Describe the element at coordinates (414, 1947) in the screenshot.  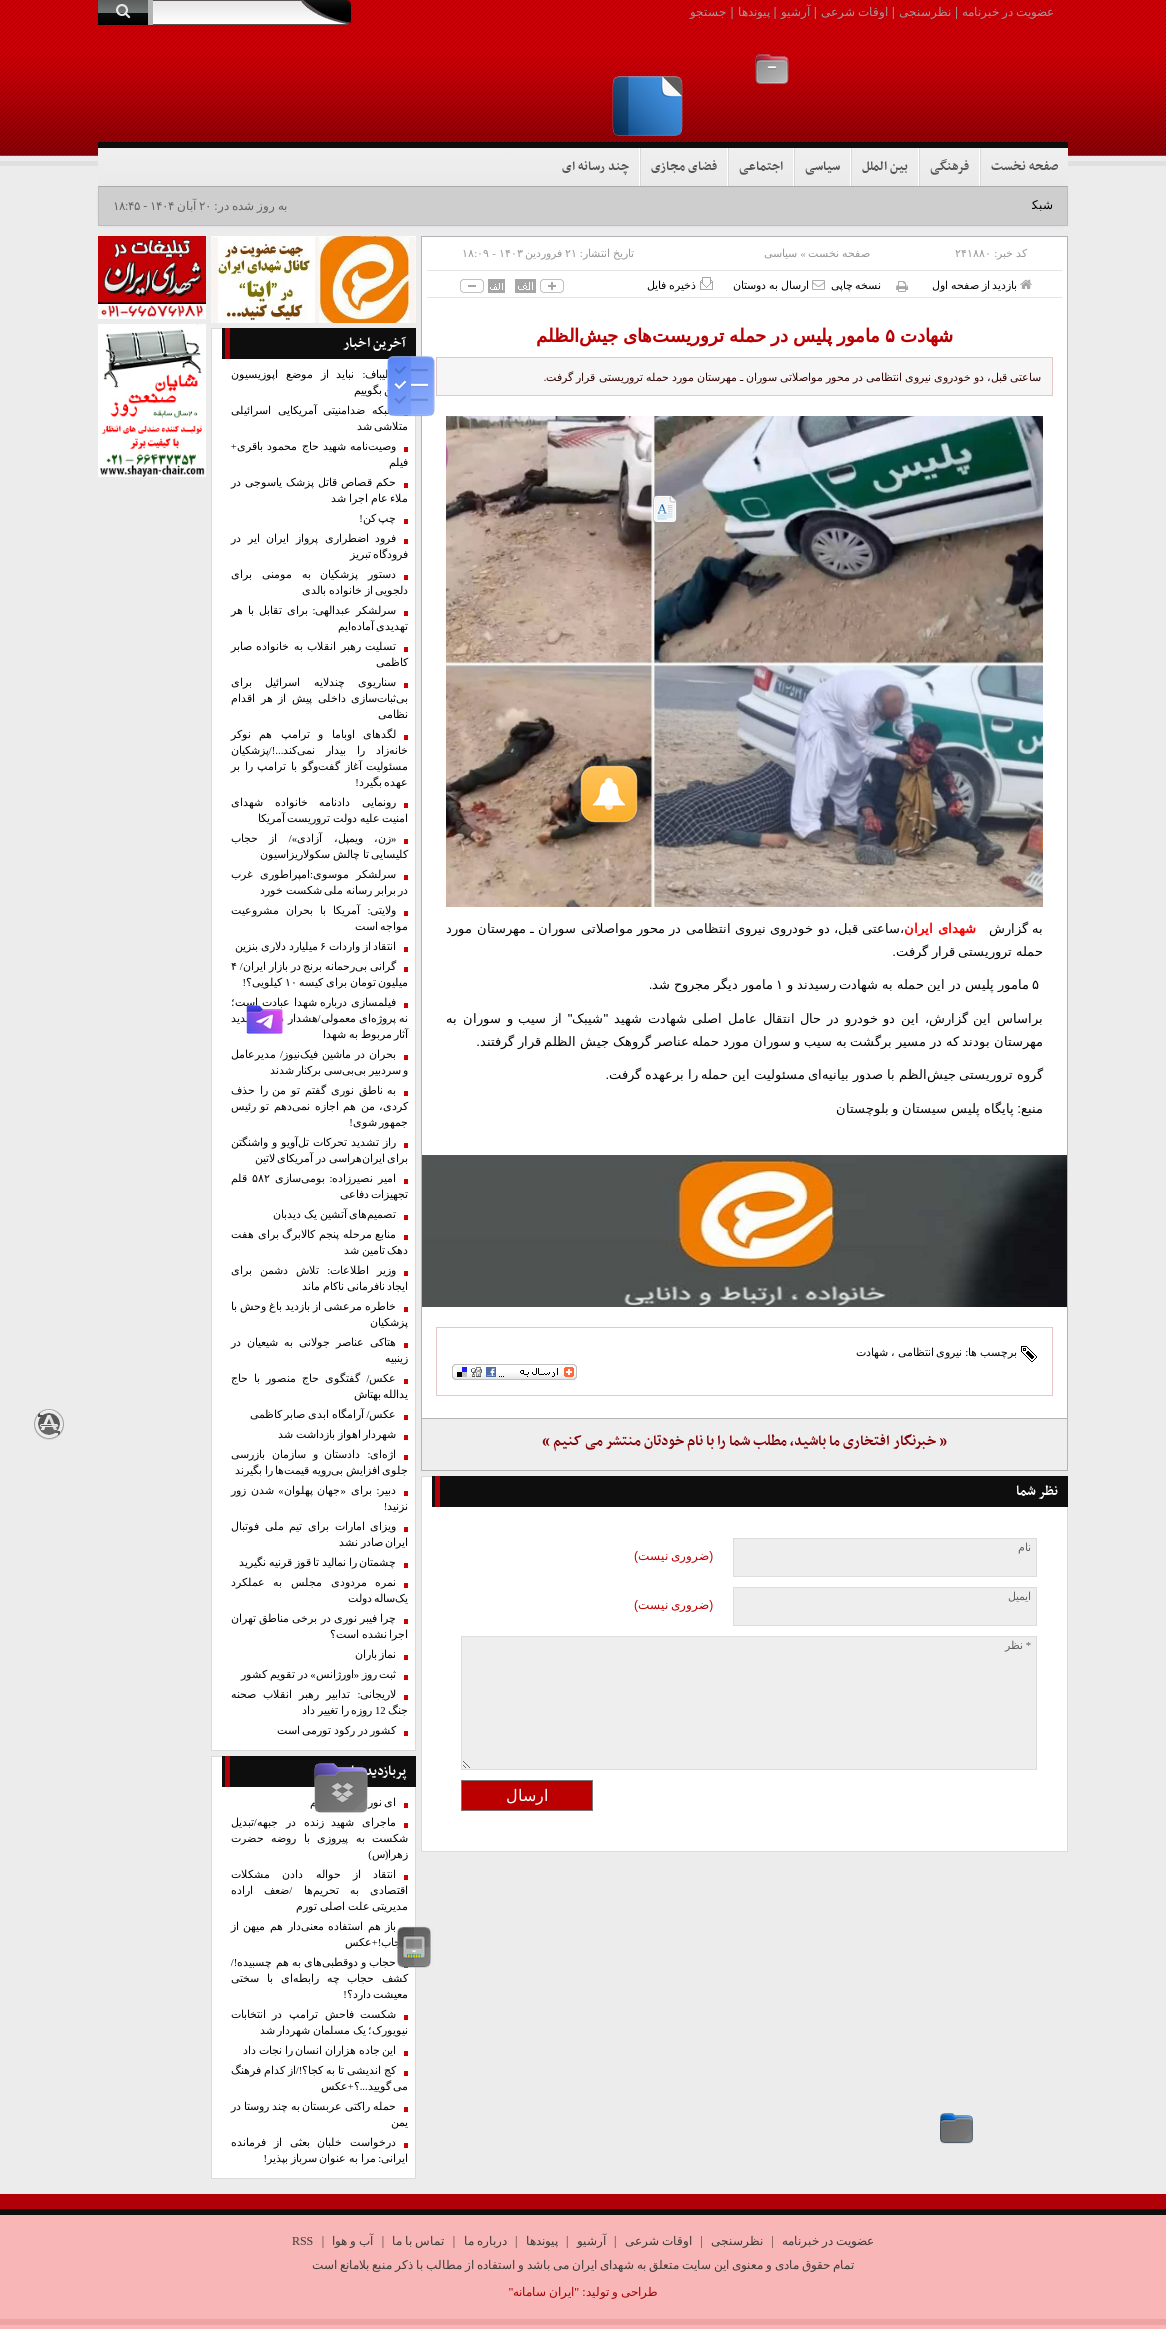
I see `NES game ROM file` at that location.